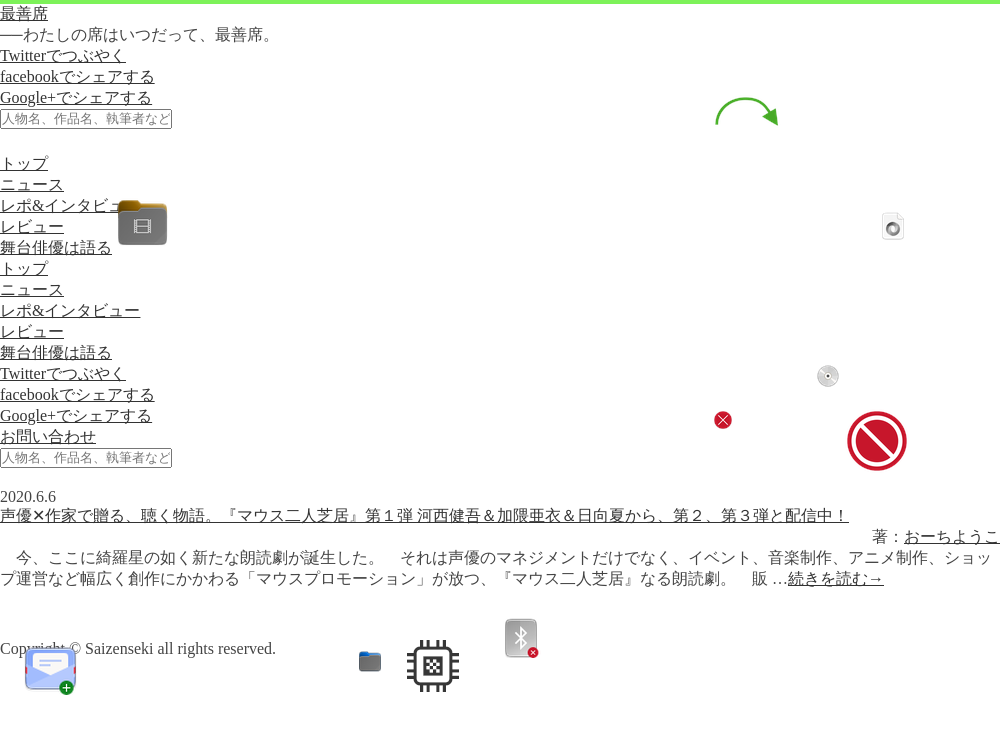  What do you see at coordinates (50, 668) in the screenshot?
I see `compose a new email message` at bounding box center [50, 668].